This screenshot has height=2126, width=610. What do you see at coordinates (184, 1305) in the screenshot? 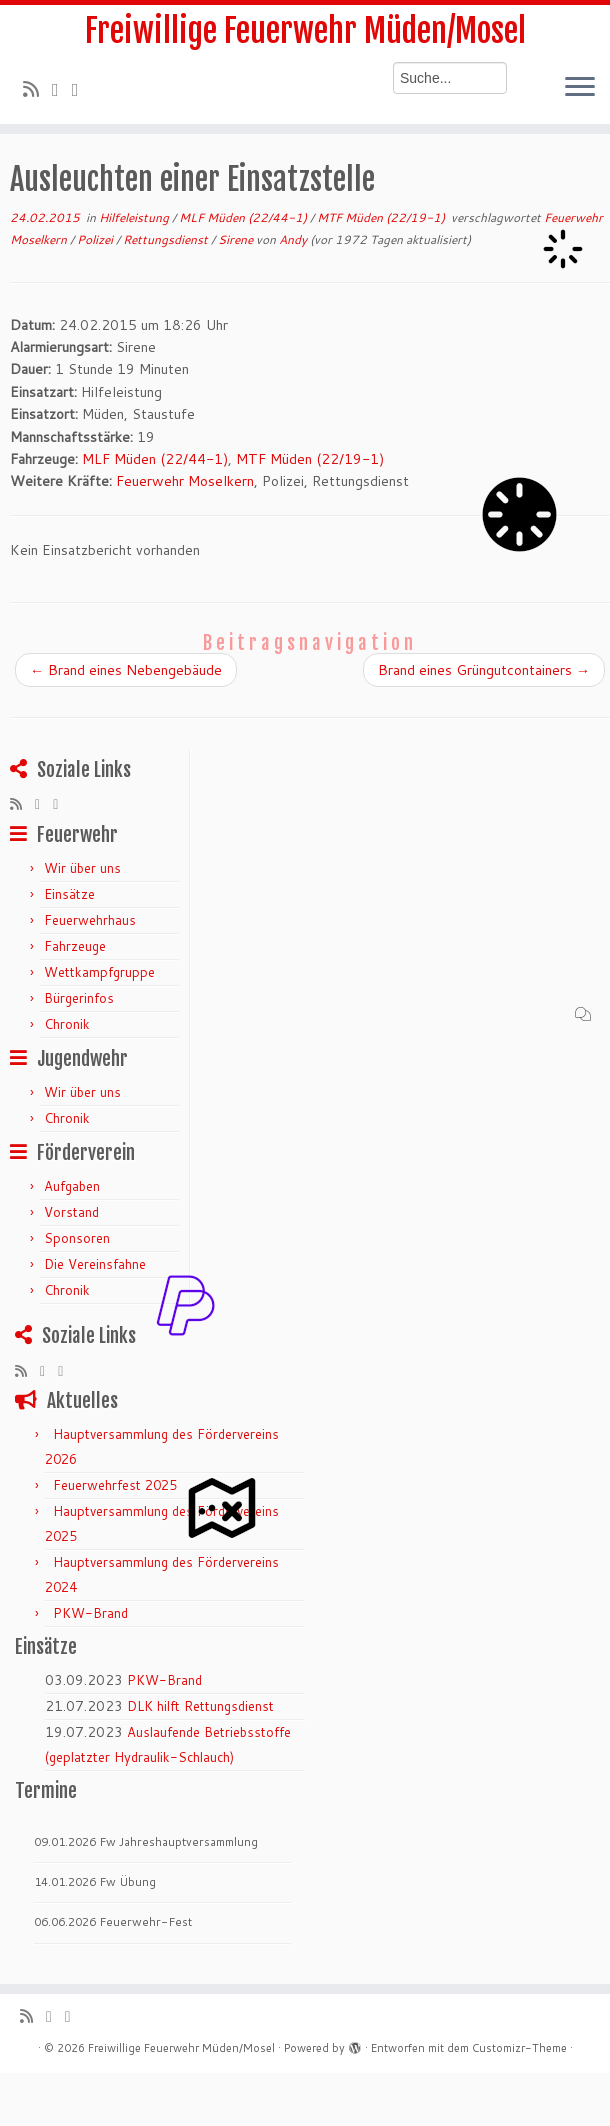
I see `pay with paypal` at bounding box center [184, 1305].